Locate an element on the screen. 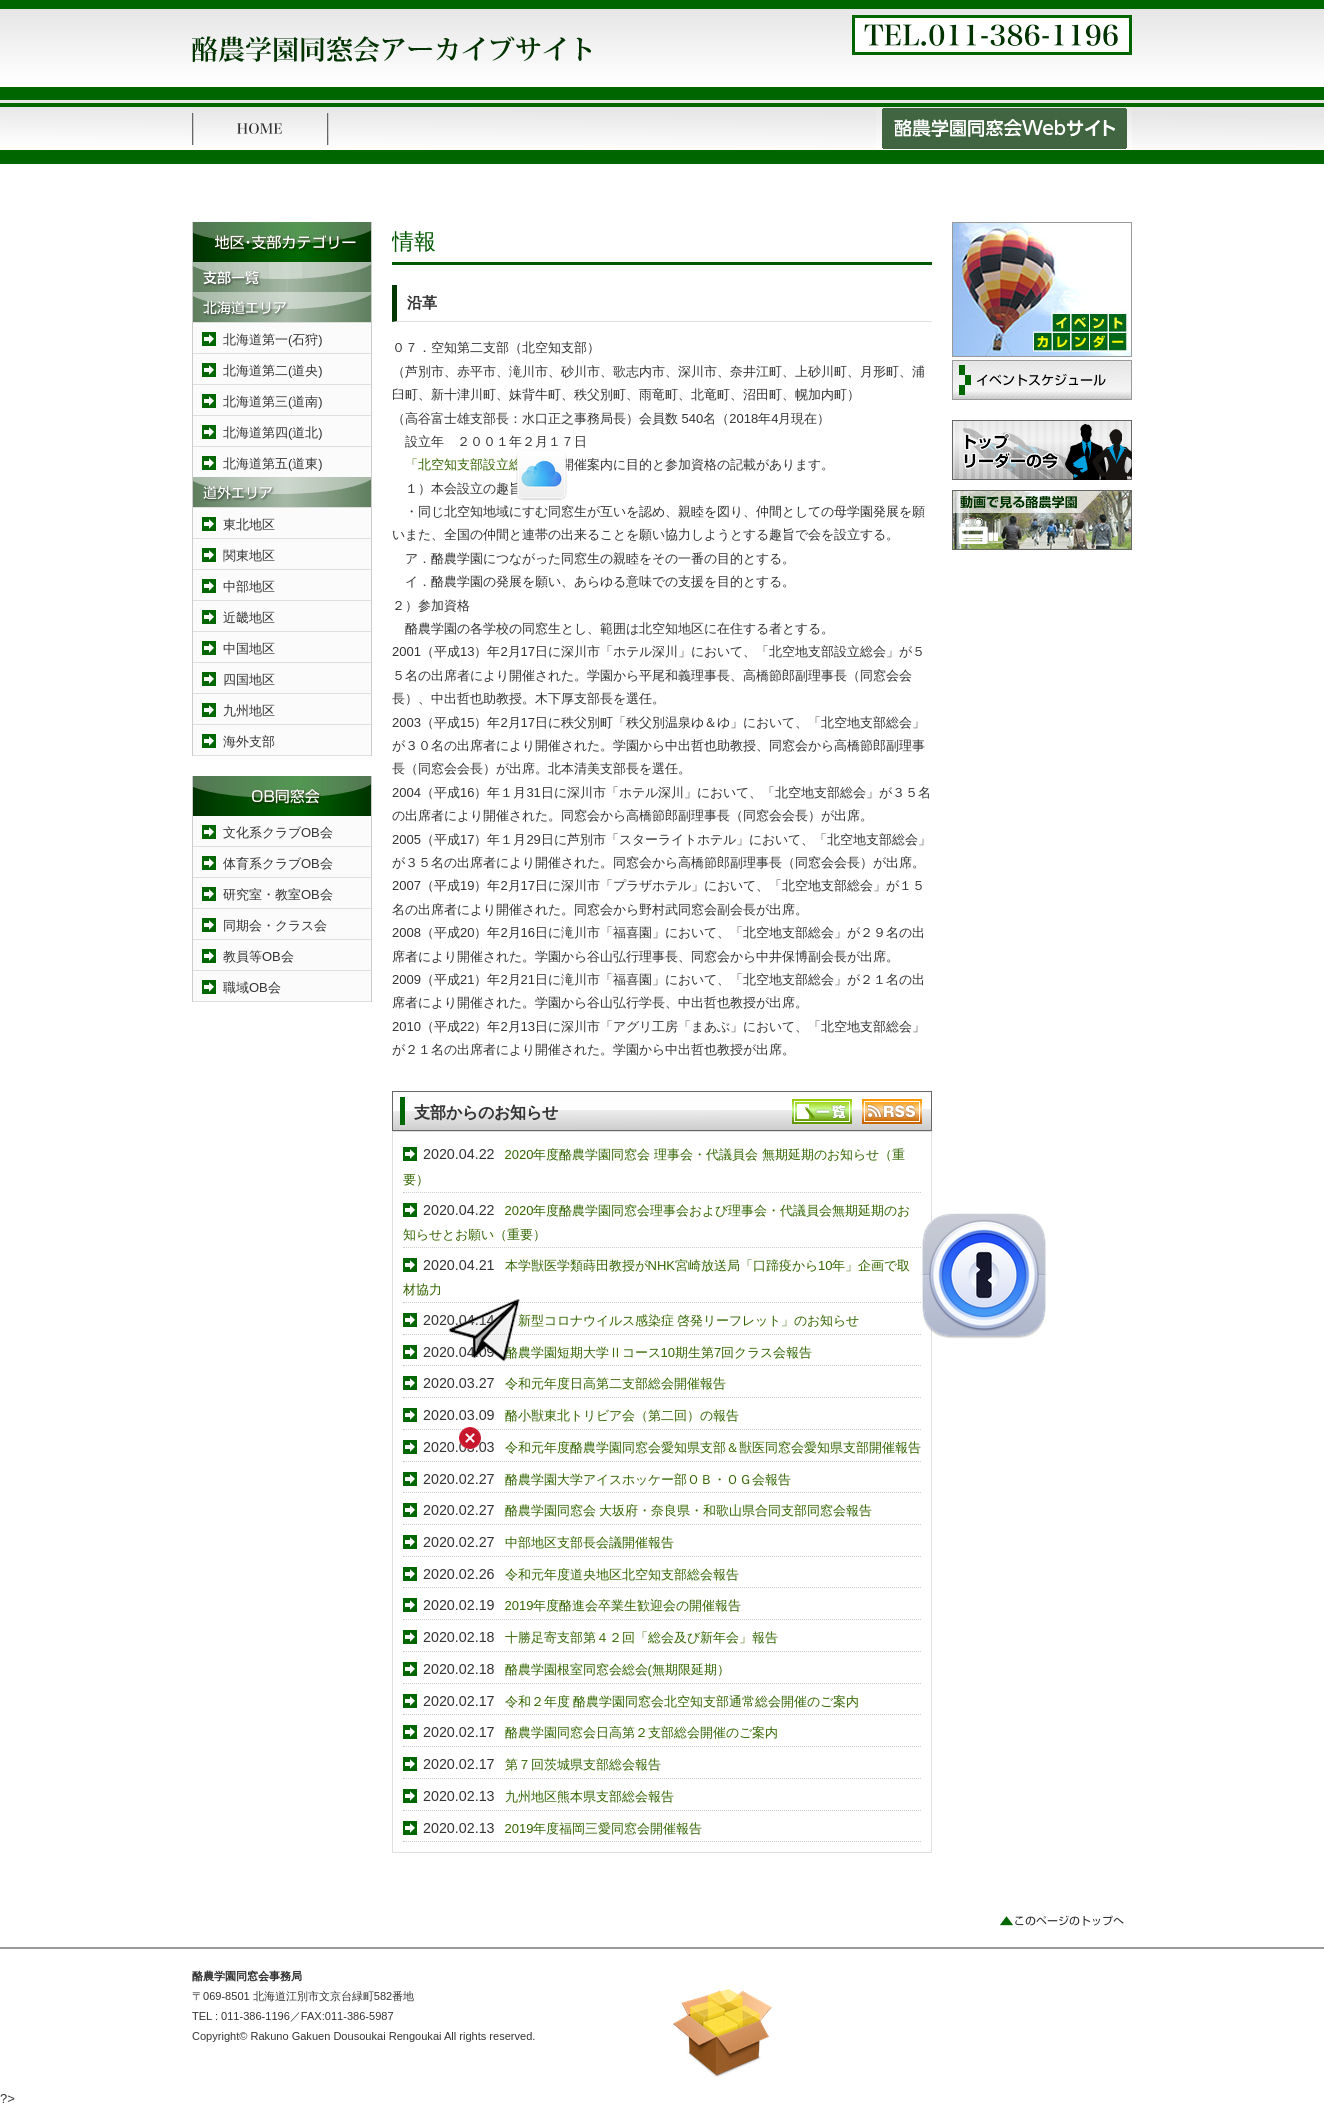 The width and height of the screenshot is (1324, 2110). open 1Password to access saved passwords is located at coordinates (984, 1275).